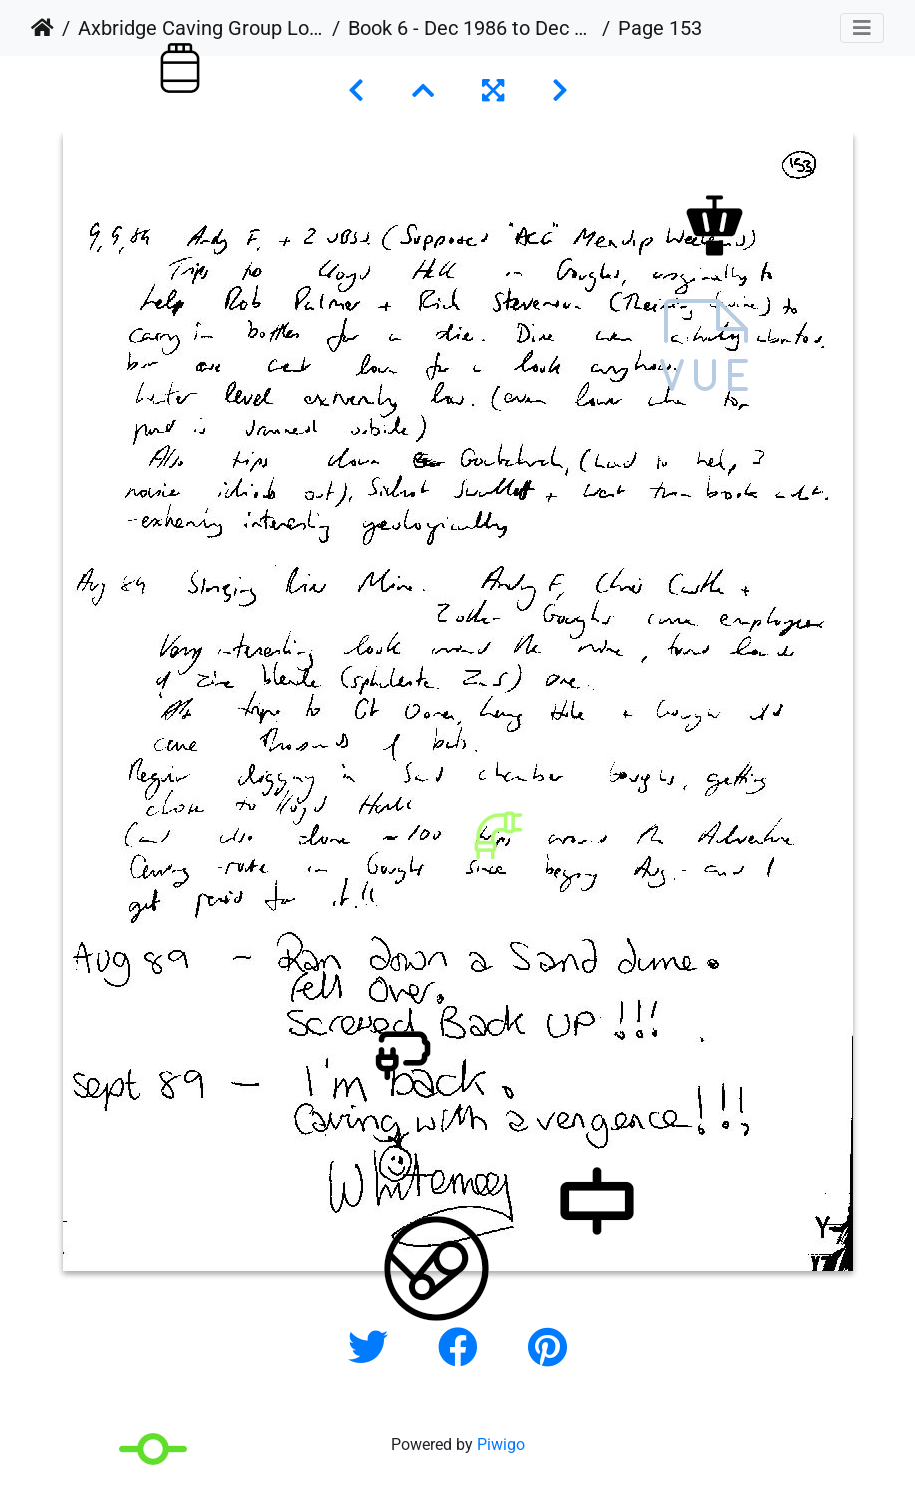 The width and height of the screenshot is (915, 1487). What do you see at coordinates (597, 1201) in the screenshot?
I see `center align element horizontally` at bounding box center [597, 1201].